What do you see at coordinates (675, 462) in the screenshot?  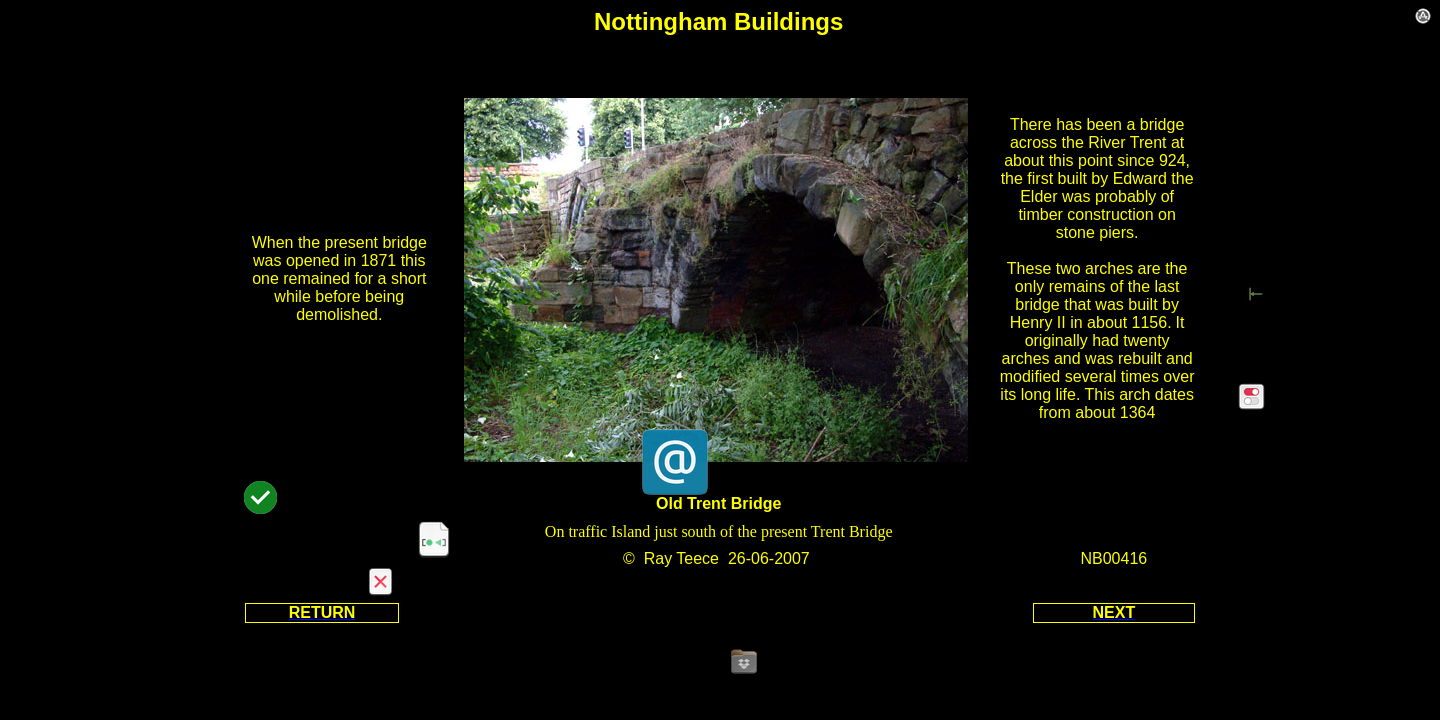 I see `manage email account credentials` at bounding box center [675, 462].